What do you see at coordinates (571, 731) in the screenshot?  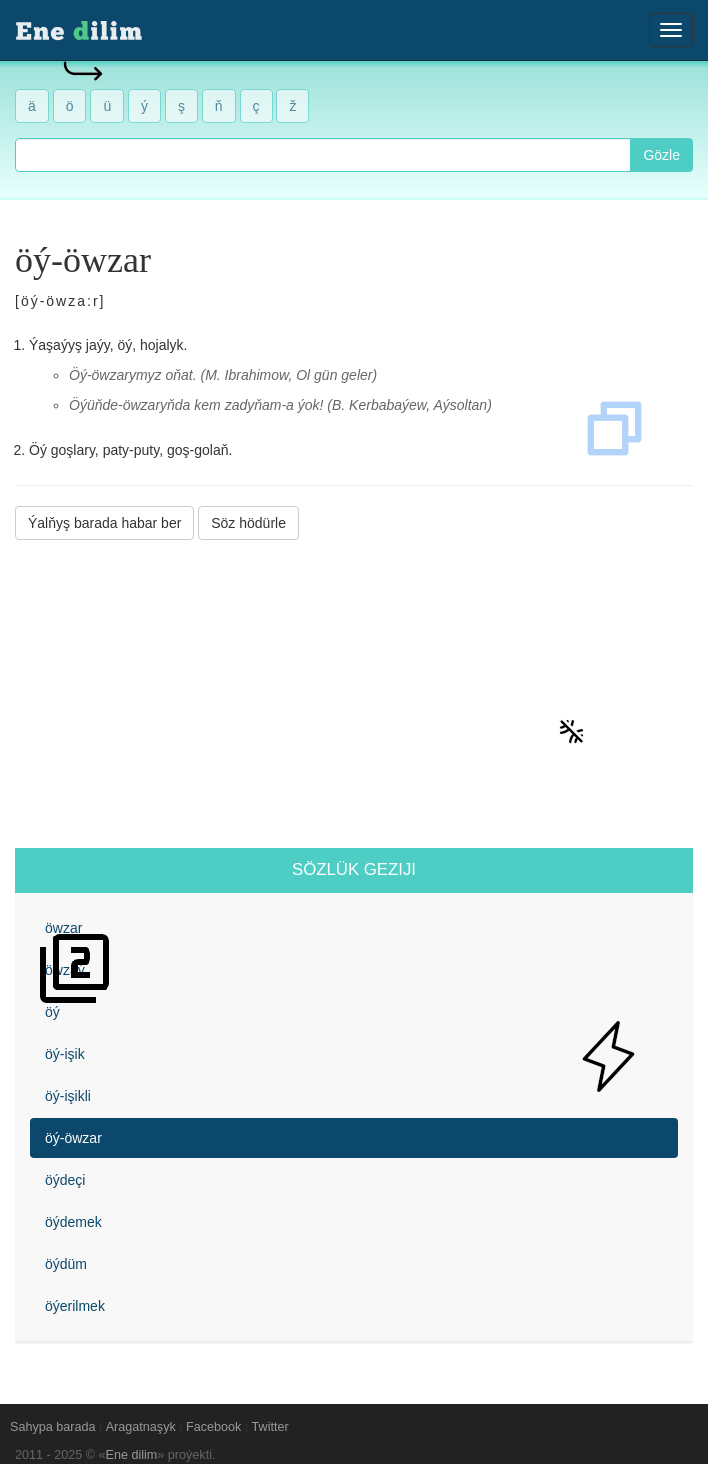 I see `disable light leak effects in photo editing` at bounding box center [571, 731].